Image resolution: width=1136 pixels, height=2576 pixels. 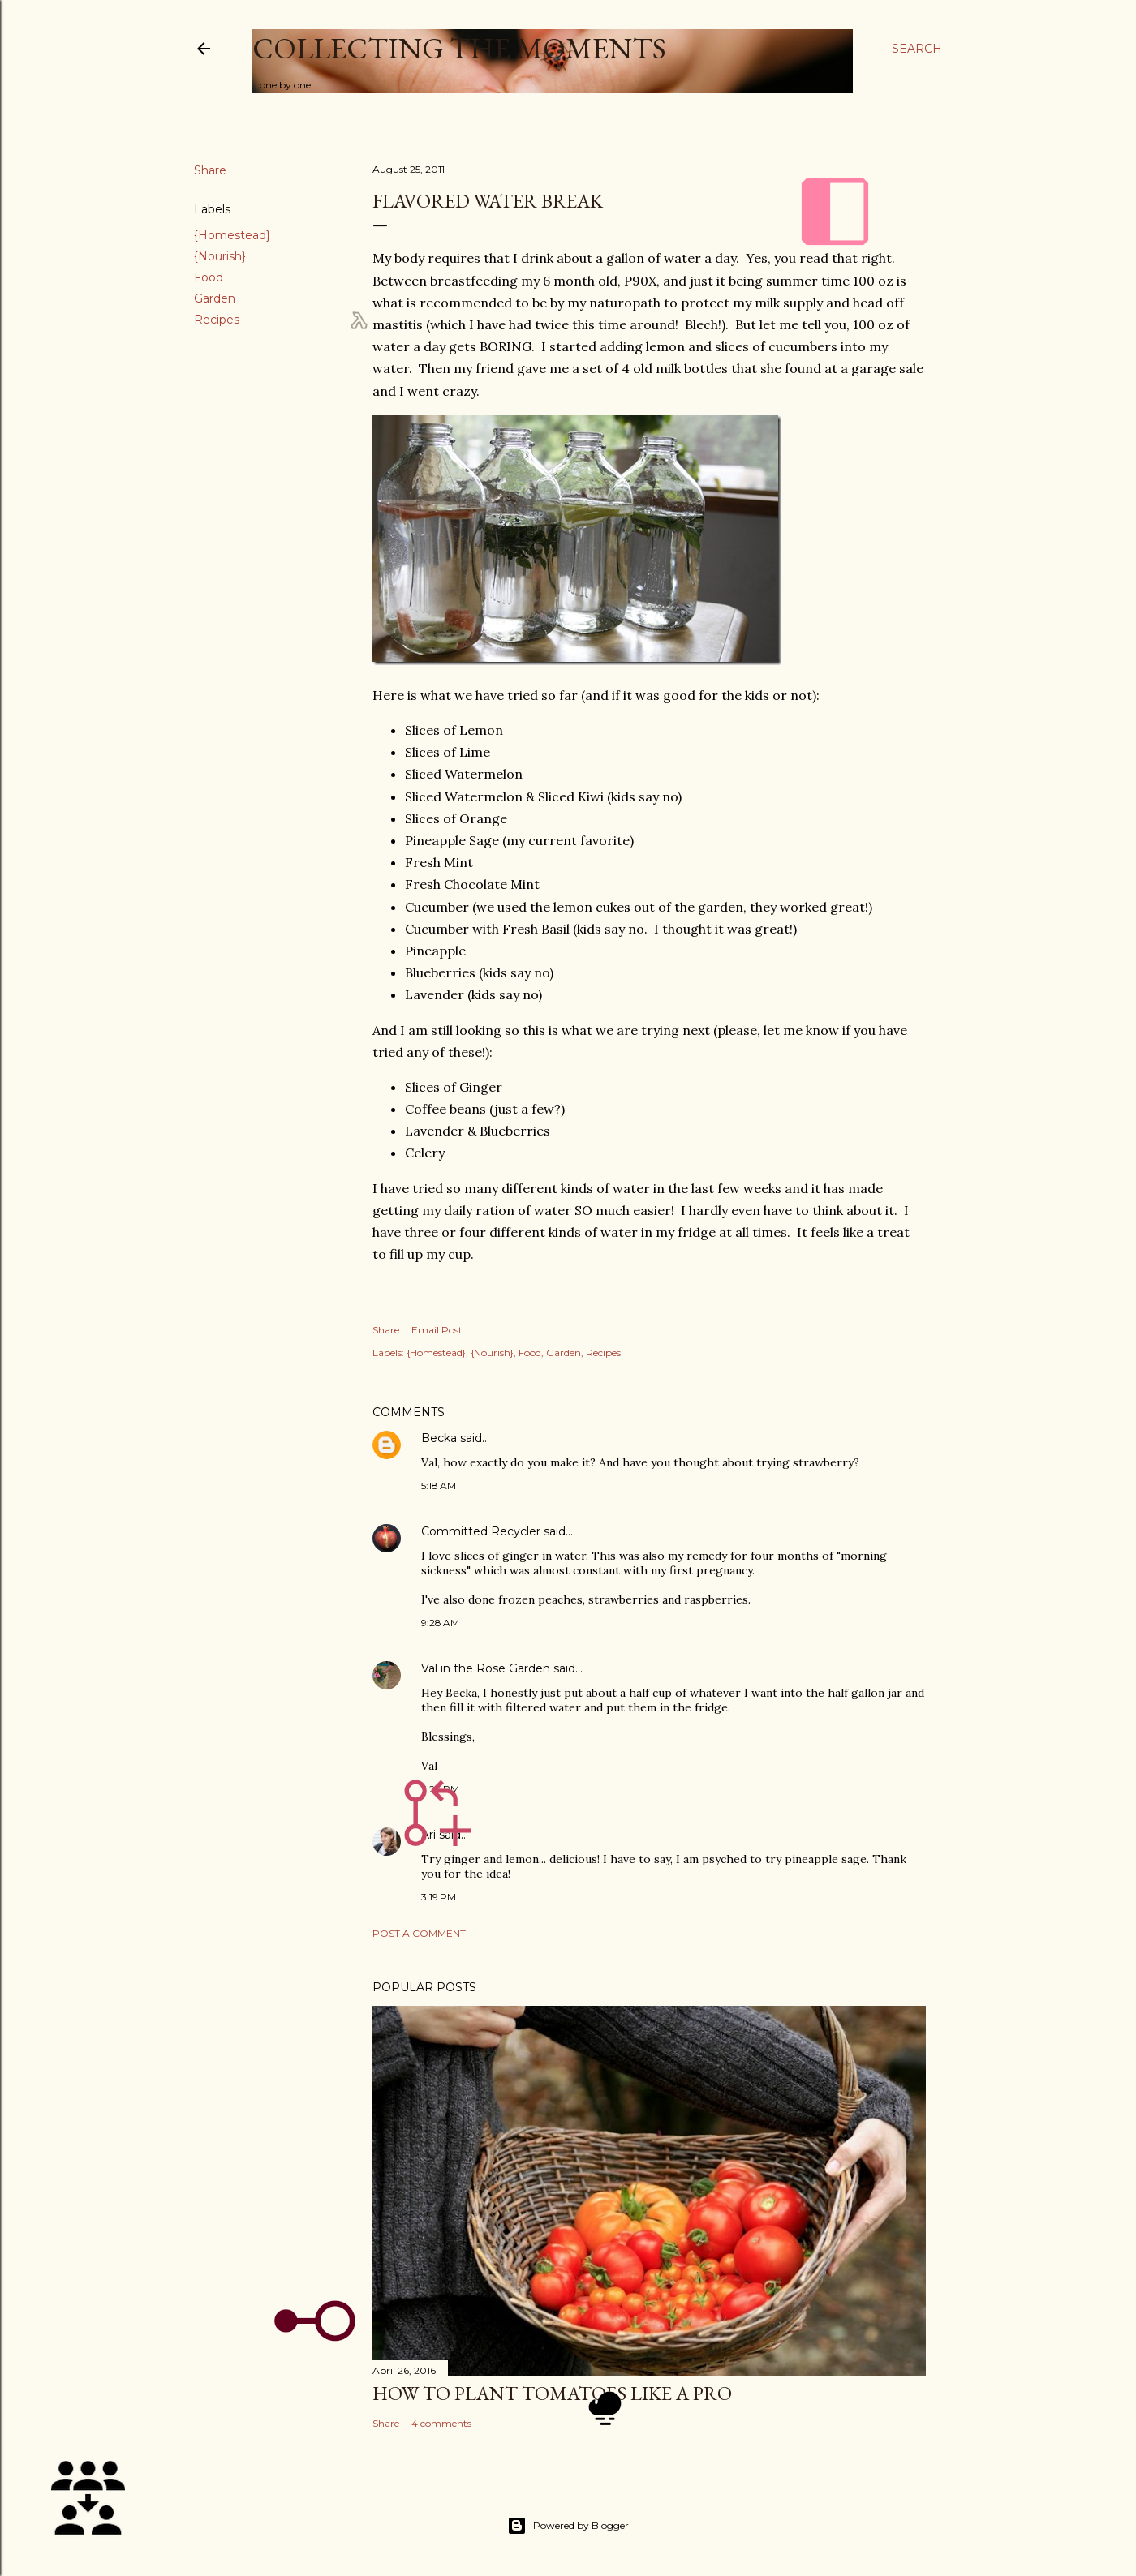 What do you see at coordinates (315, 2324) in the screenshot?
I see `view interface or class definitions` at bounding box center [315, 2324].